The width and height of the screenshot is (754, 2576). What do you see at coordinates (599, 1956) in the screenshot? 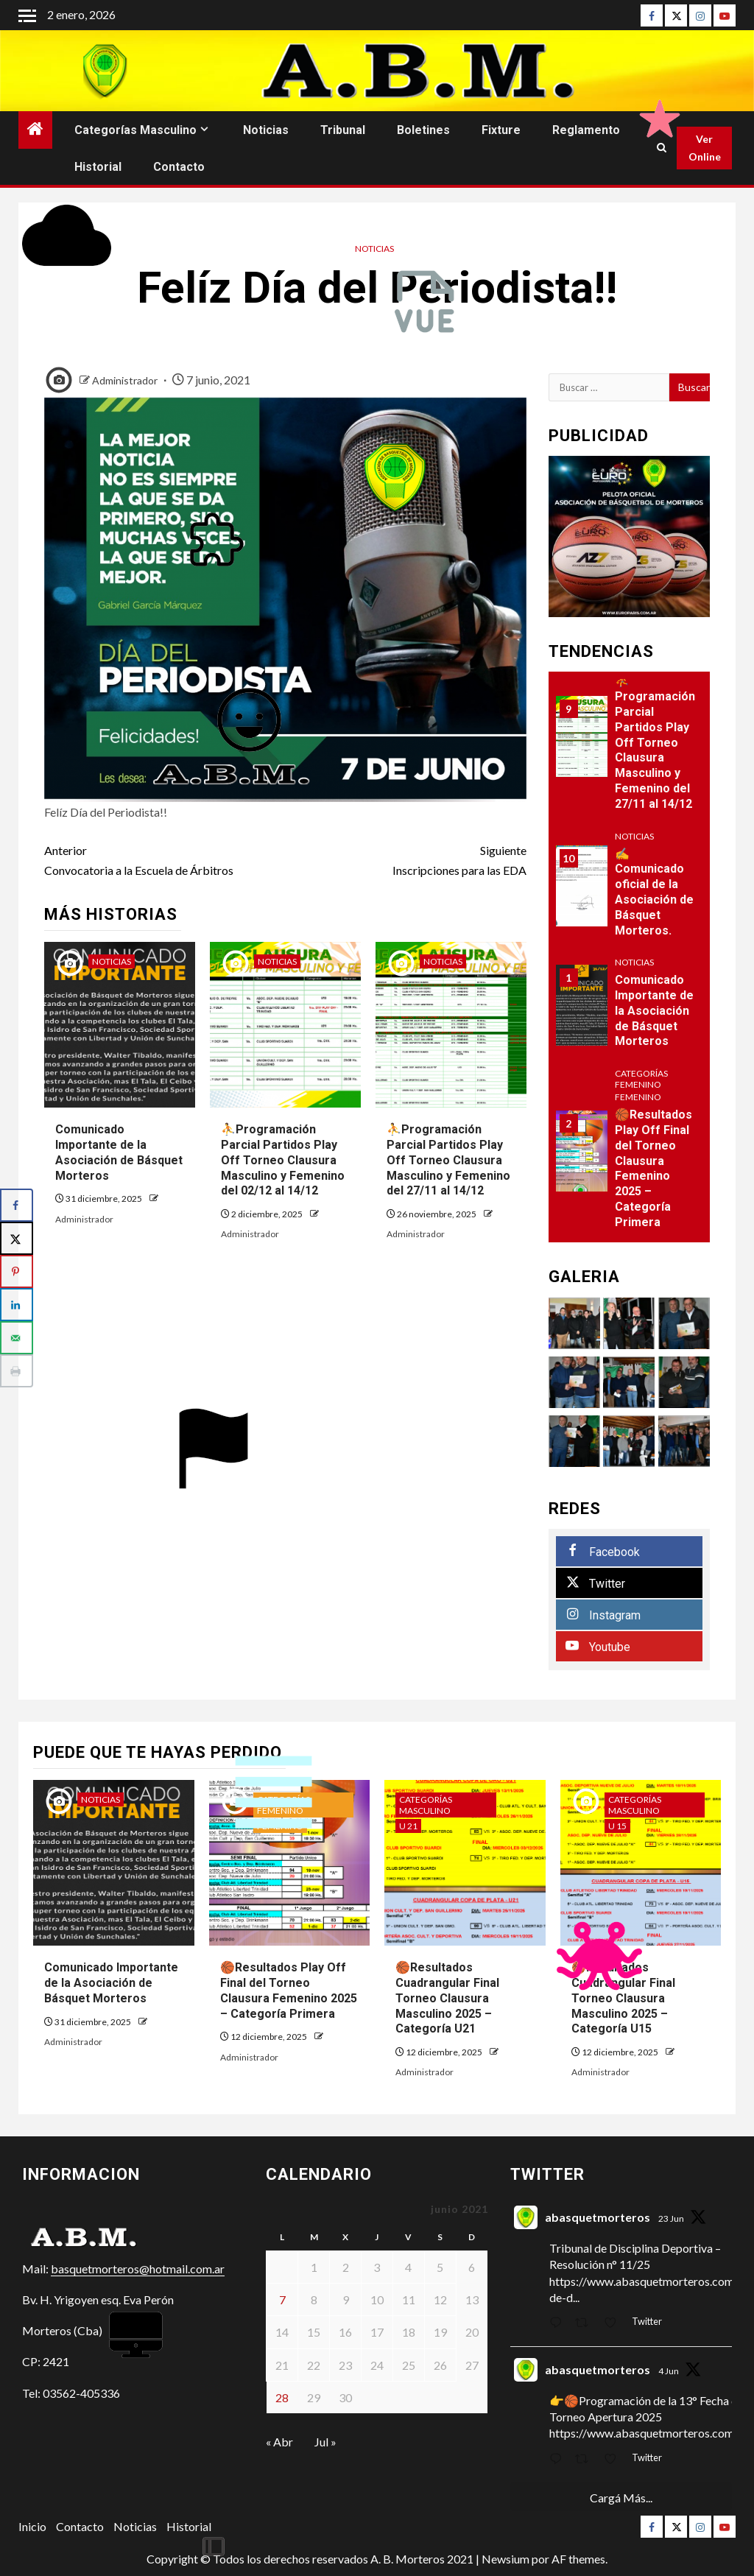
I see `represents pastafarianism or the flying spaghetti monster` at bounding box center [599, 1956].